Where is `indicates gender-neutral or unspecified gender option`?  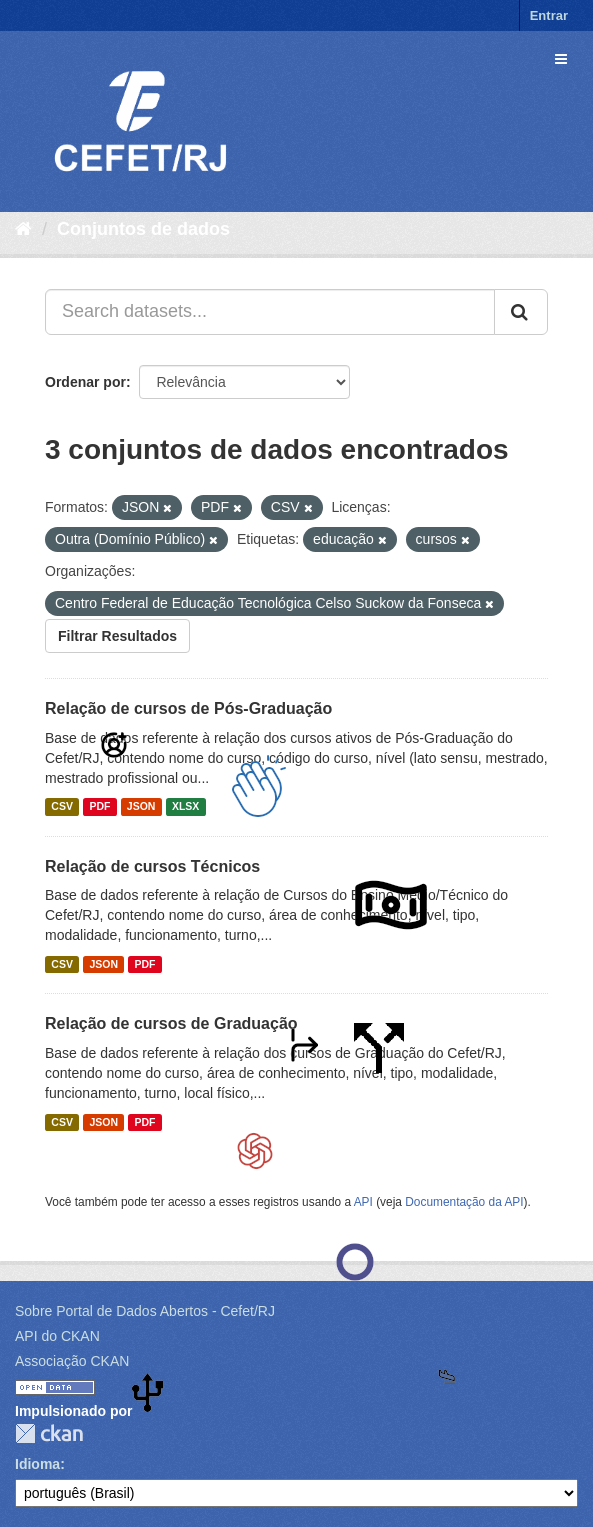 indicates gender-neutral or unspecified gender option is located at coordinates (355, 1262).